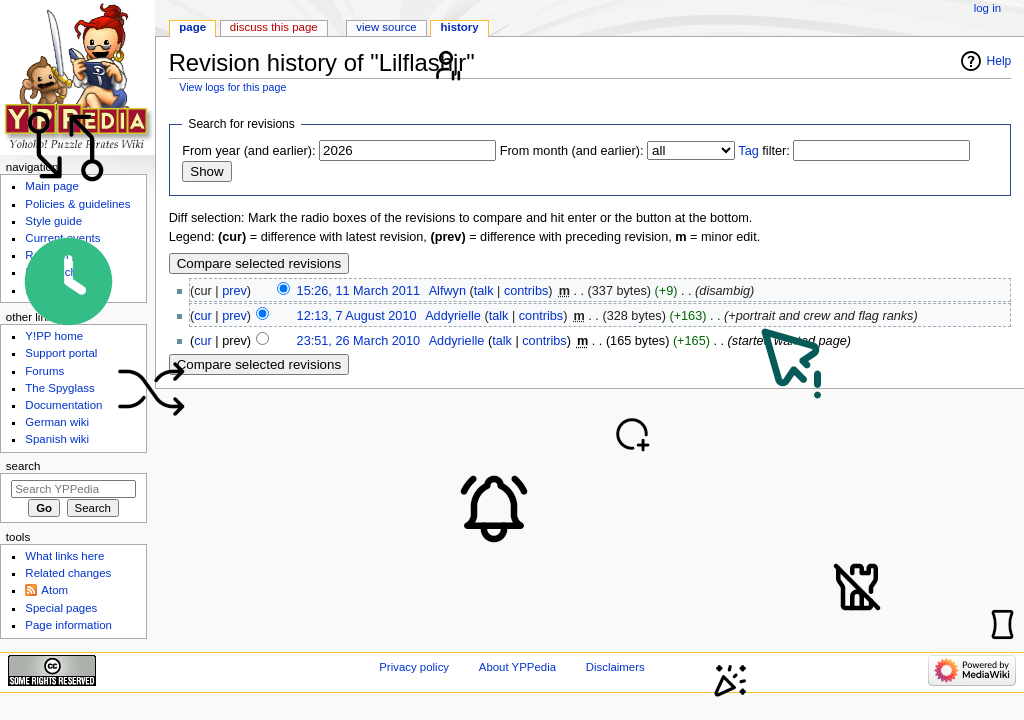 The image size is (1024, 720). I want to click on view time or clock settings, so click(68, 281).